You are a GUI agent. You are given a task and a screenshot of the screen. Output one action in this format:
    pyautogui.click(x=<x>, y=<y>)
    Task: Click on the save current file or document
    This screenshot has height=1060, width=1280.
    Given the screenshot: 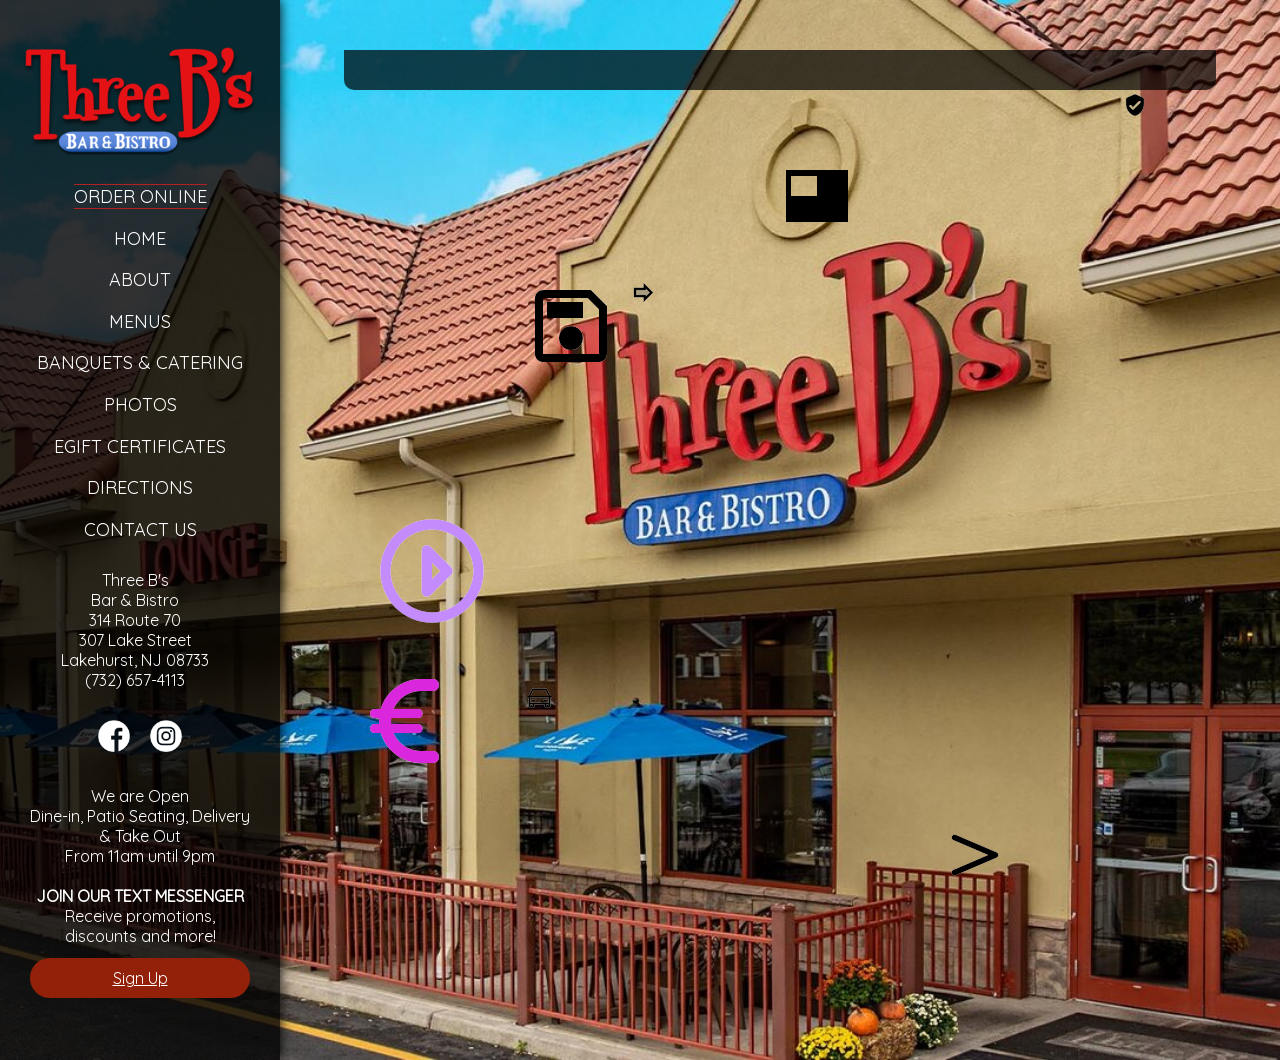 What is the action you would take?
    pyautogui.click(x=571, y=326)
    